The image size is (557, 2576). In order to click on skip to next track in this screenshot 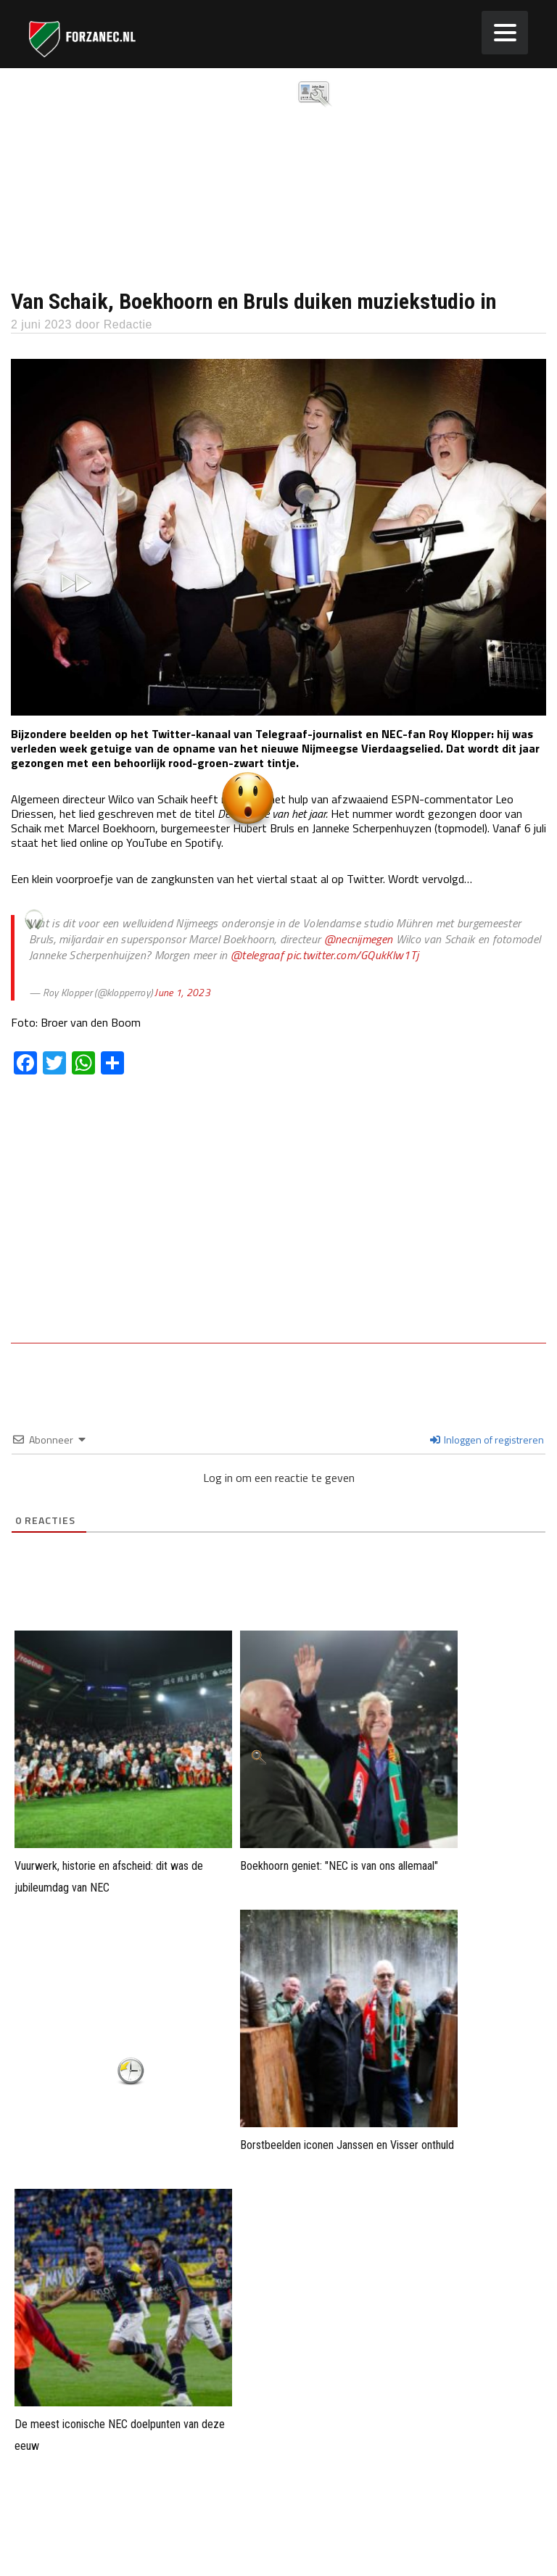, I will do `click(75, 583)`.